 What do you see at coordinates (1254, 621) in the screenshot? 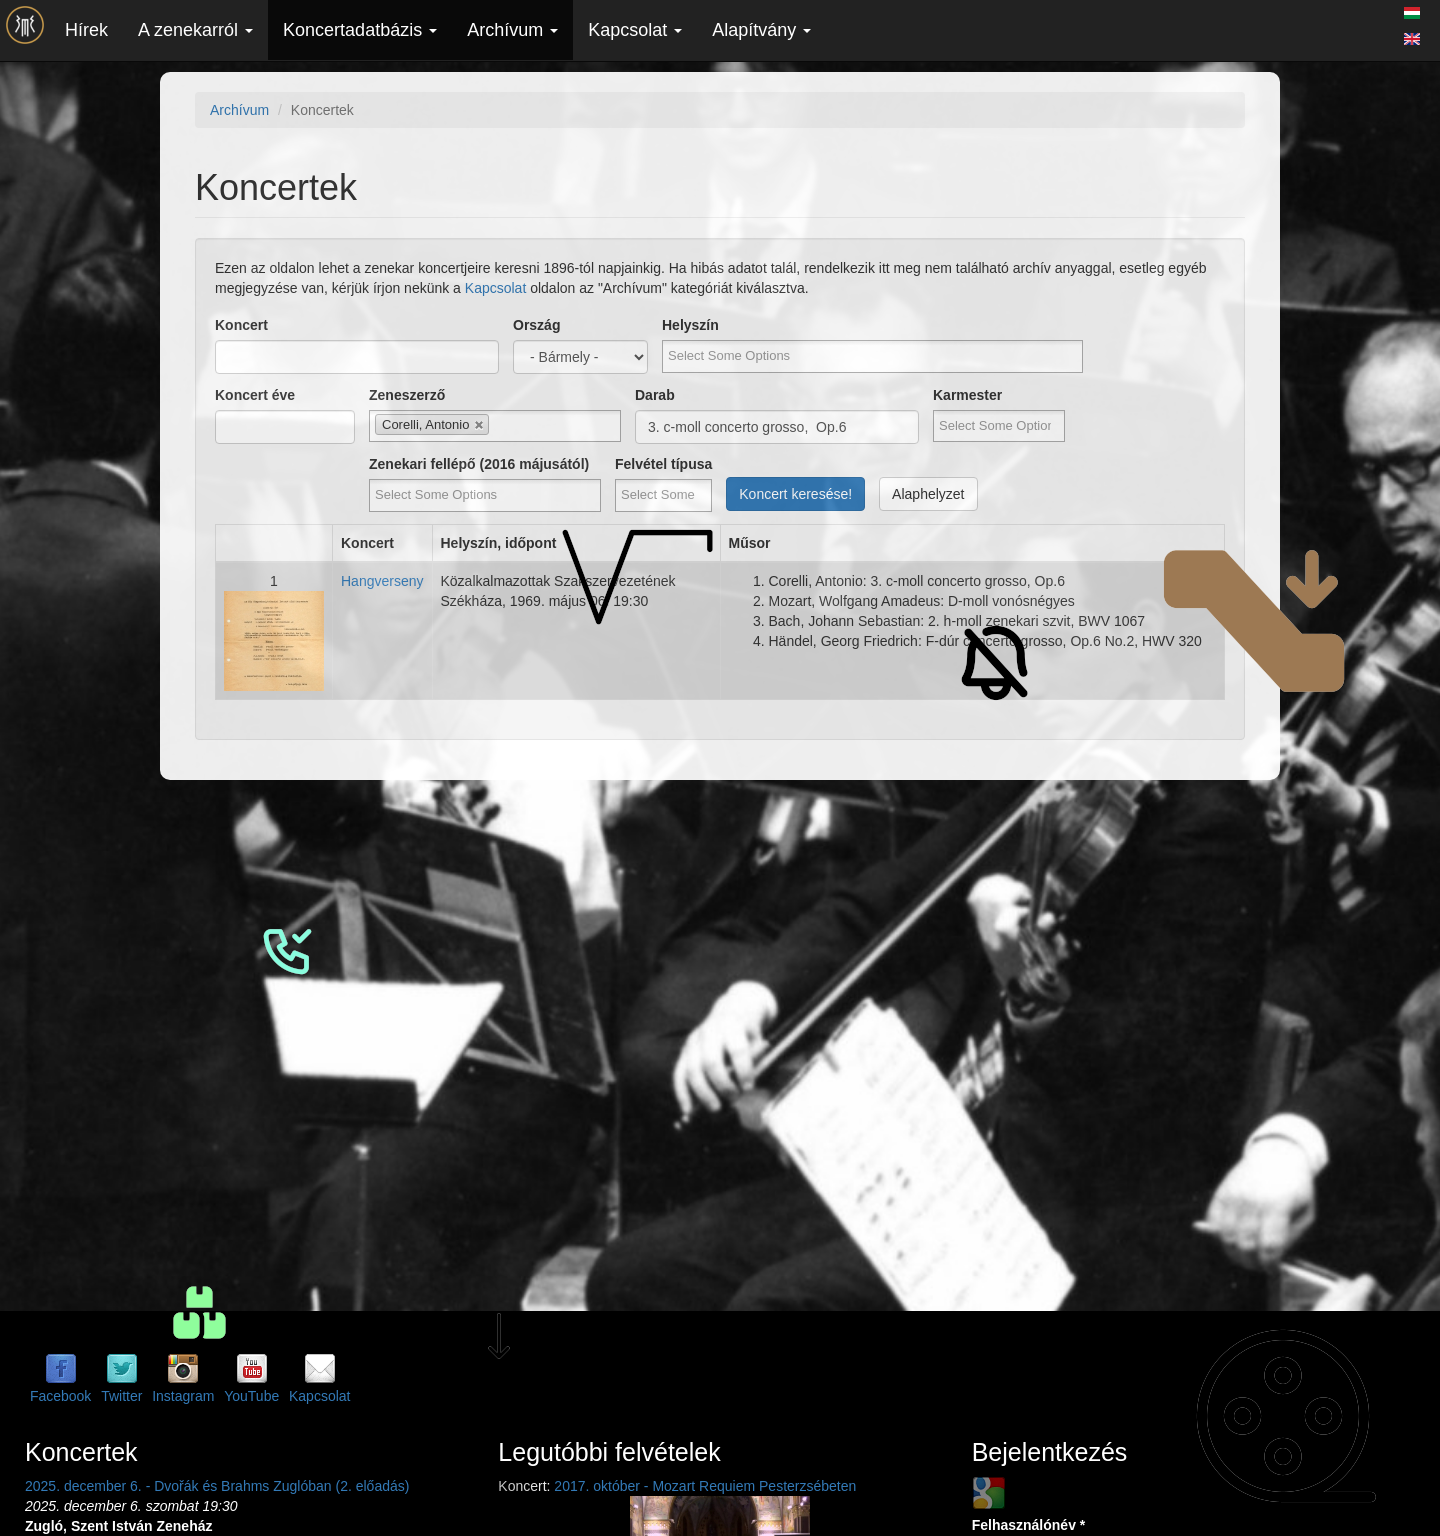
I see `indicates escalator going down` at bounding box center [1254, 621].